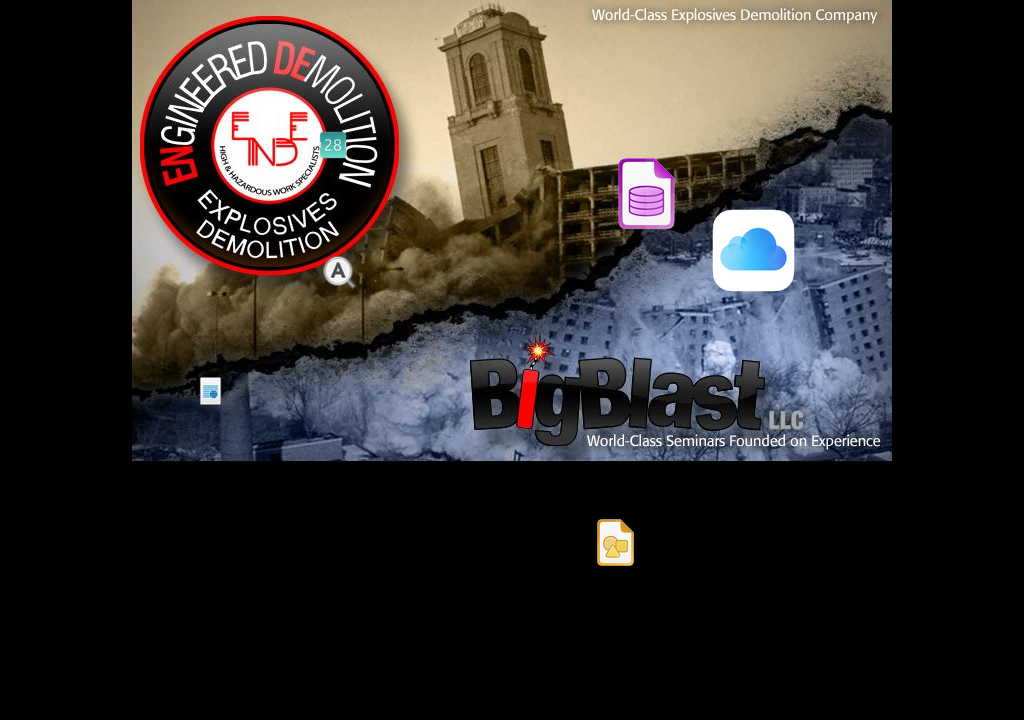  Describe the element at coordinates (615, 542) in the screenshot. I see `libreoffice draw template file` at that location.